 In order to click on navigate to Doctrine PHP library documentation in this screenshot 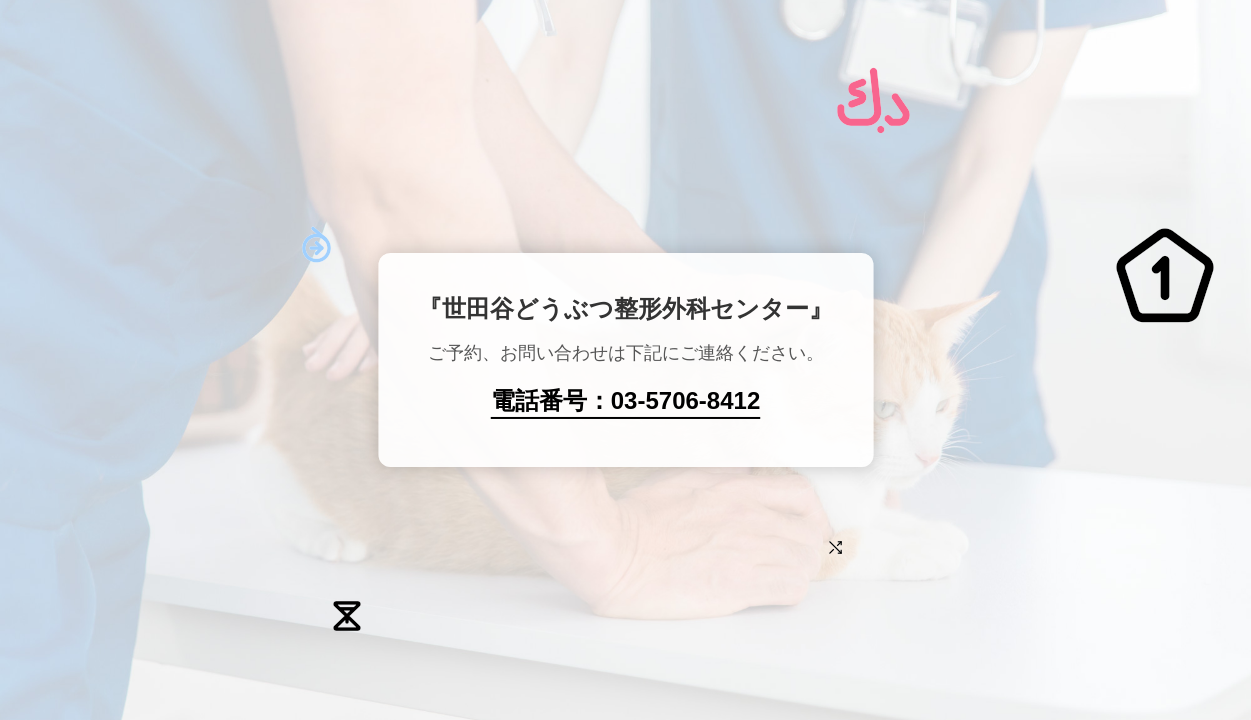, I will do `click(316, 244)`.